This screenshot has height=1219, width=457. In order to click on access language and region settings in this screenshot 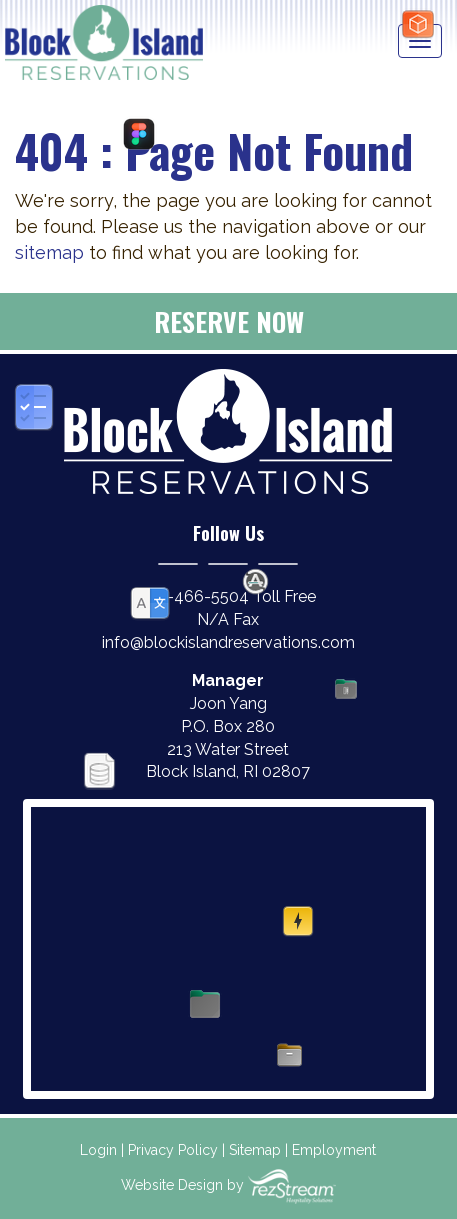, I will do `click(150, 603)`.